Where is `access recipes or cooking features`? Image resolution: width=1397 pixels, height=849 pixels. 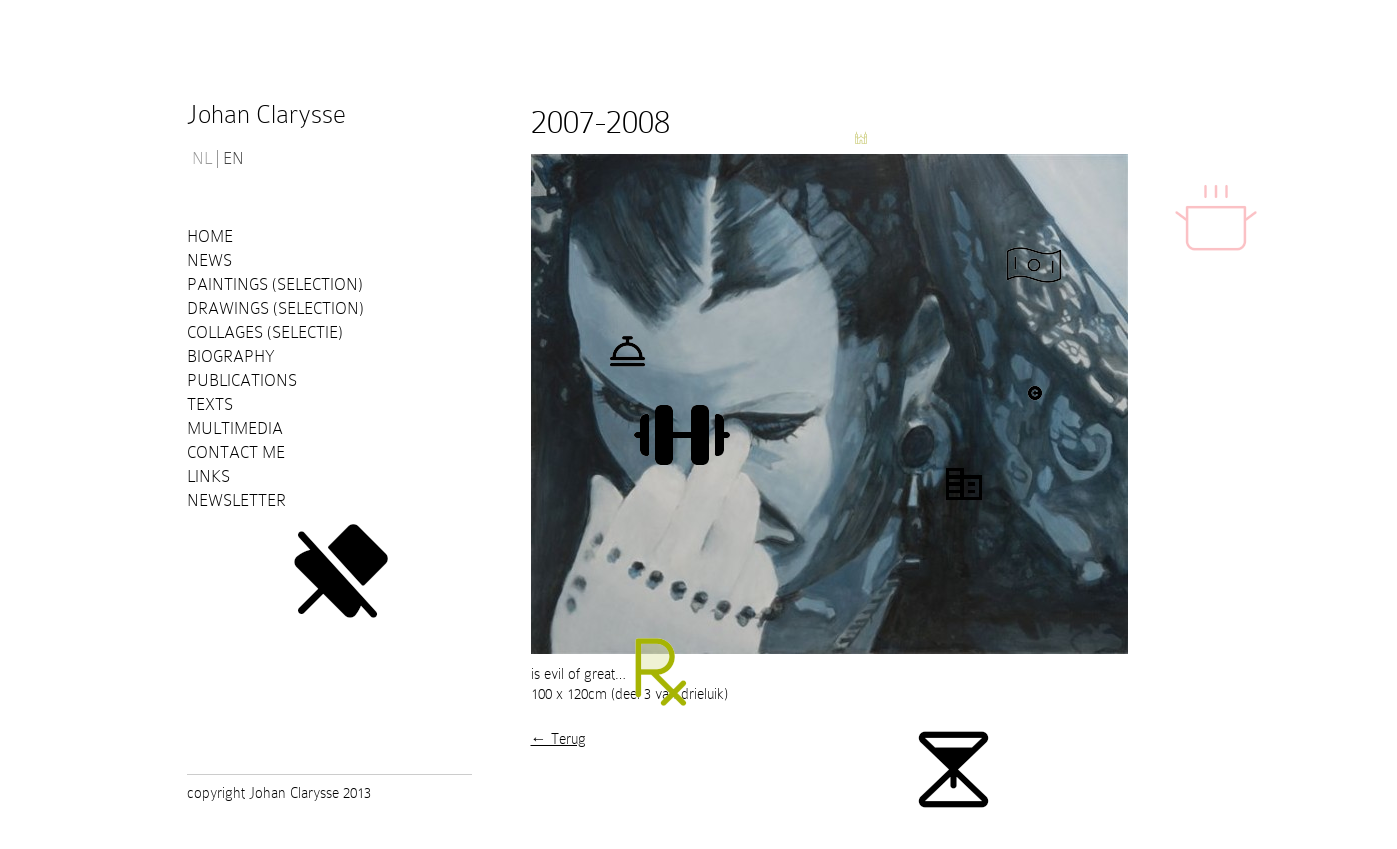
access recipes or cooking features is located at coordinates (1216, 223).